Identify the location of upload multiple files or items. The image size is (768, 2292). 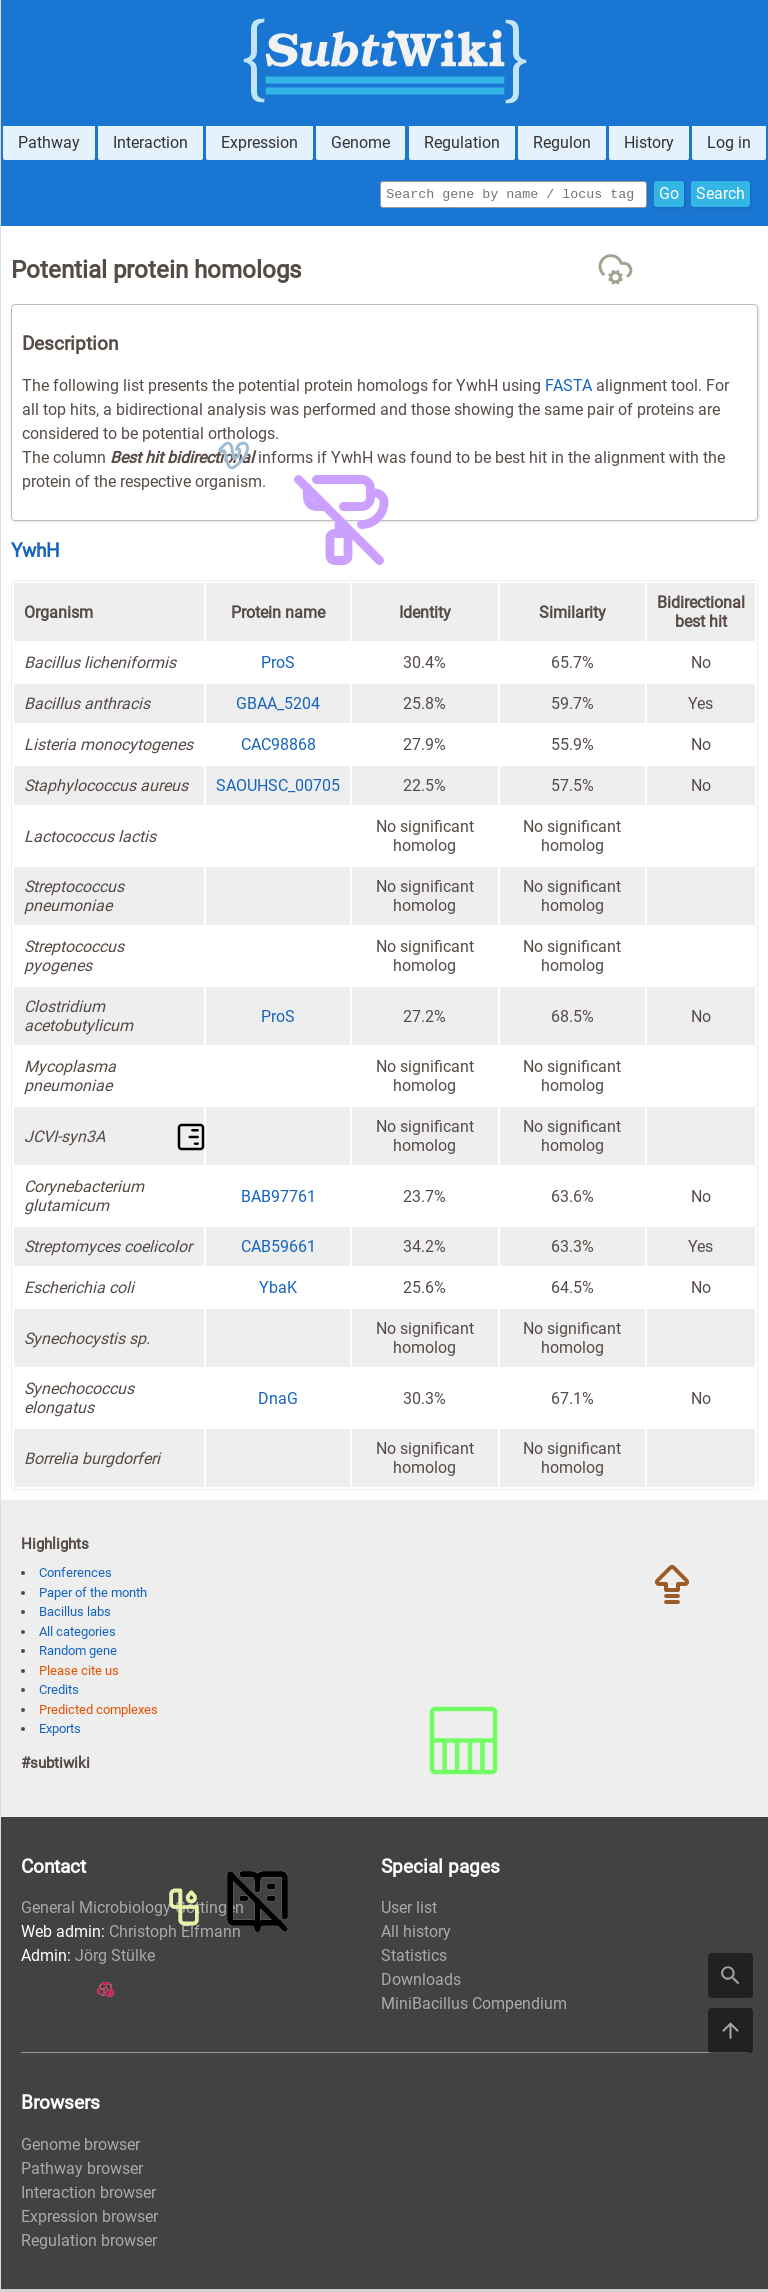
(672, 1584).